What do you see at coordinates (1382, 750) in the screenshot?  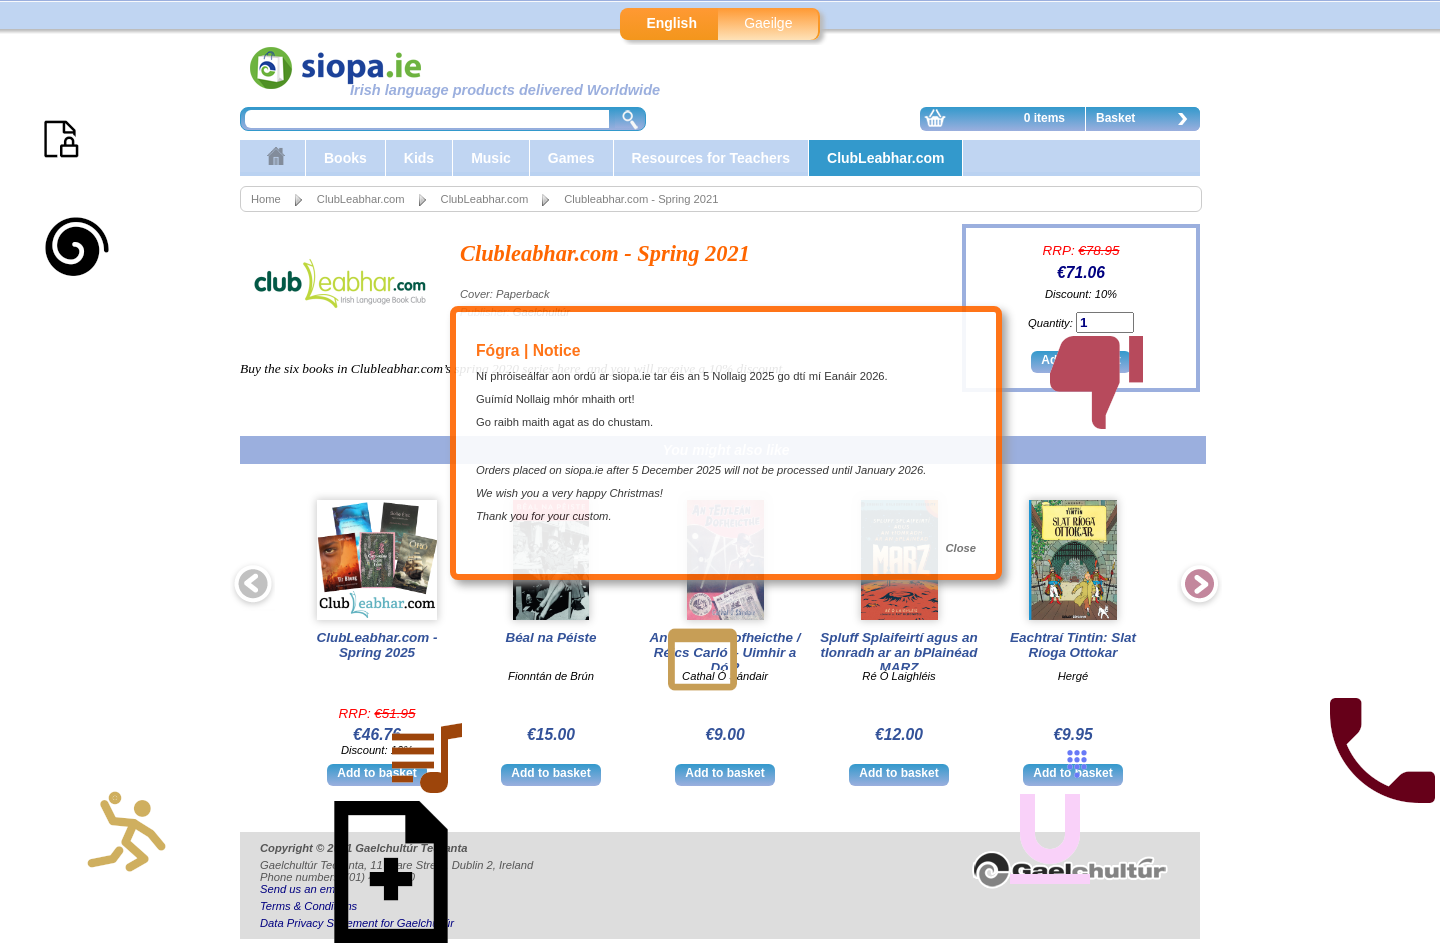 I see `make a phone call` at bounding box center [1382, 750].